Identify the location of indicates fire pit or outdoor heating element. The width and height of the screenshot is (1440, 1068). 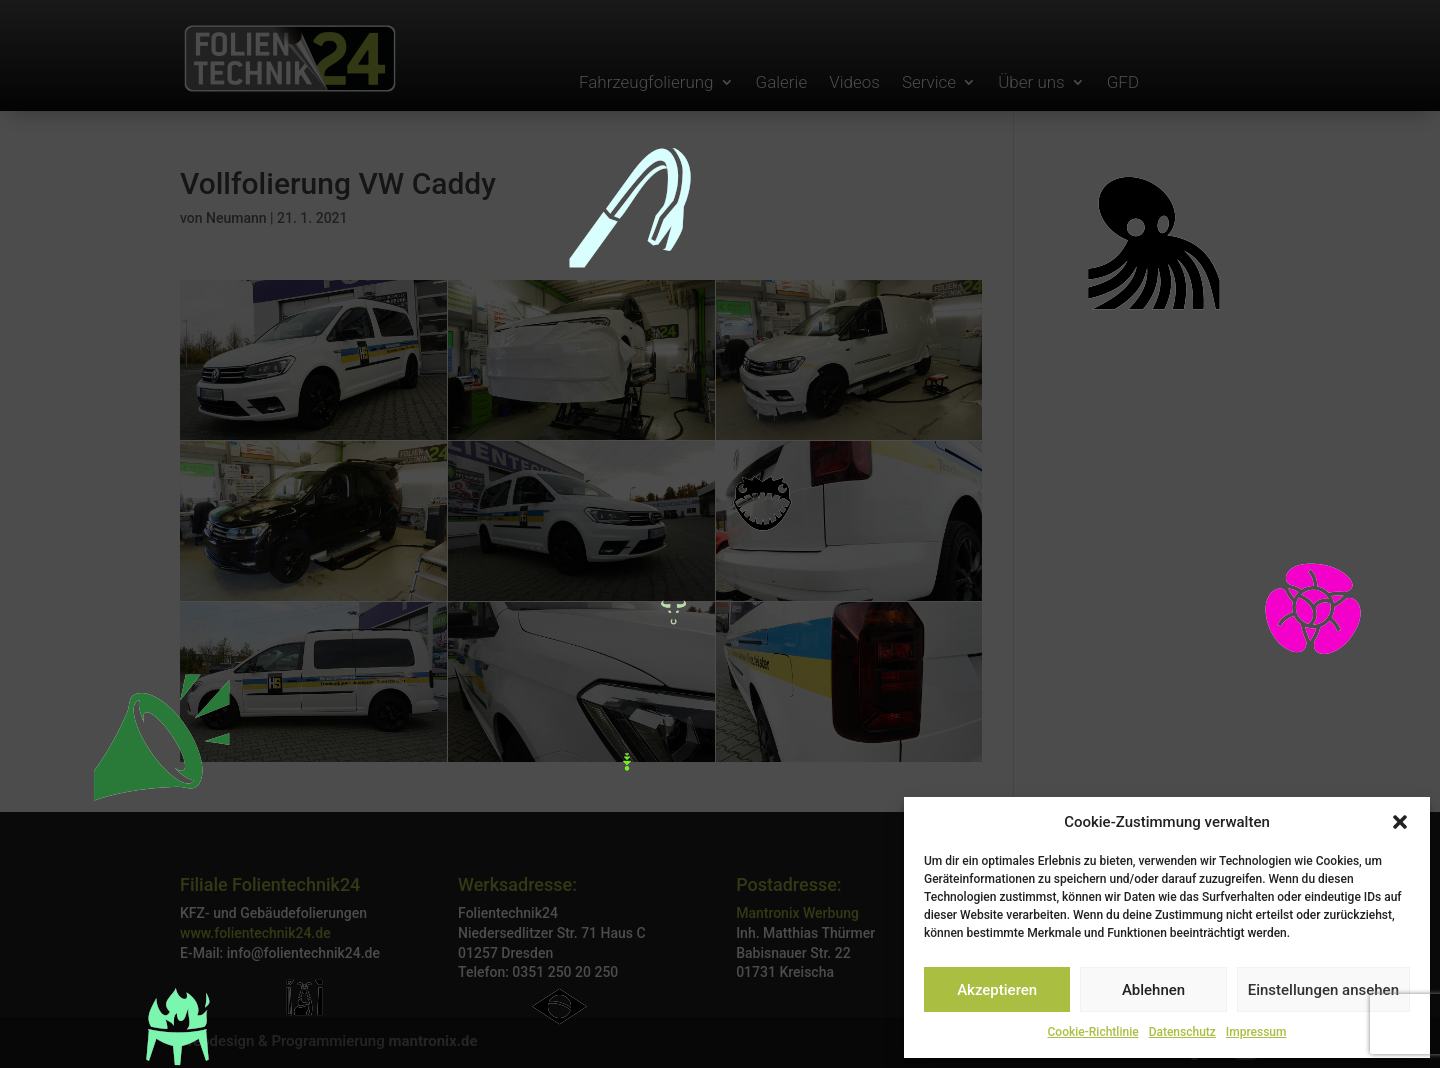
(177, 1026).